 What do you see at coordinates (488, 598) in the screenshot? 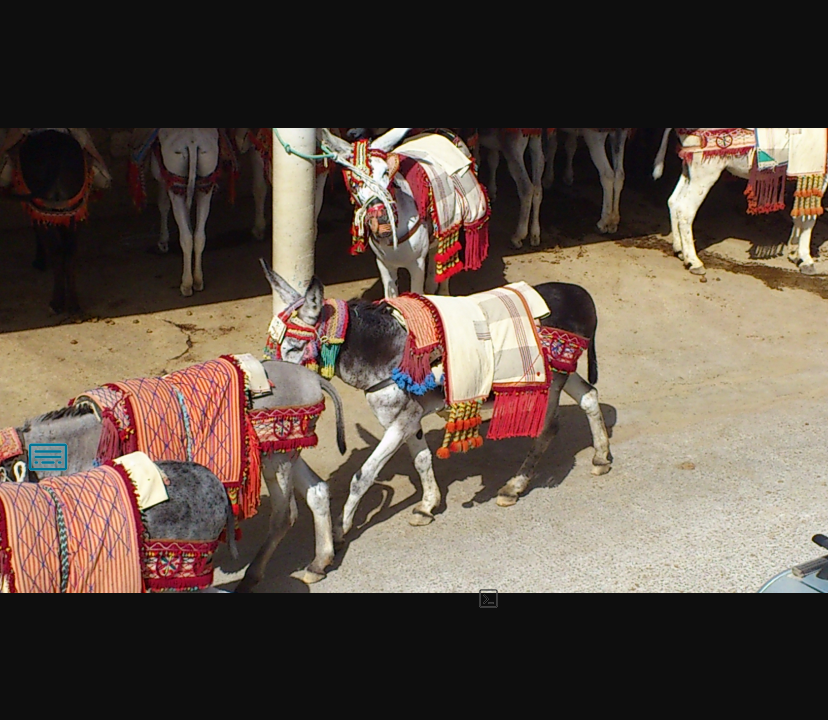
I see `open the integrated terminal` at bounding box center [488, 598].